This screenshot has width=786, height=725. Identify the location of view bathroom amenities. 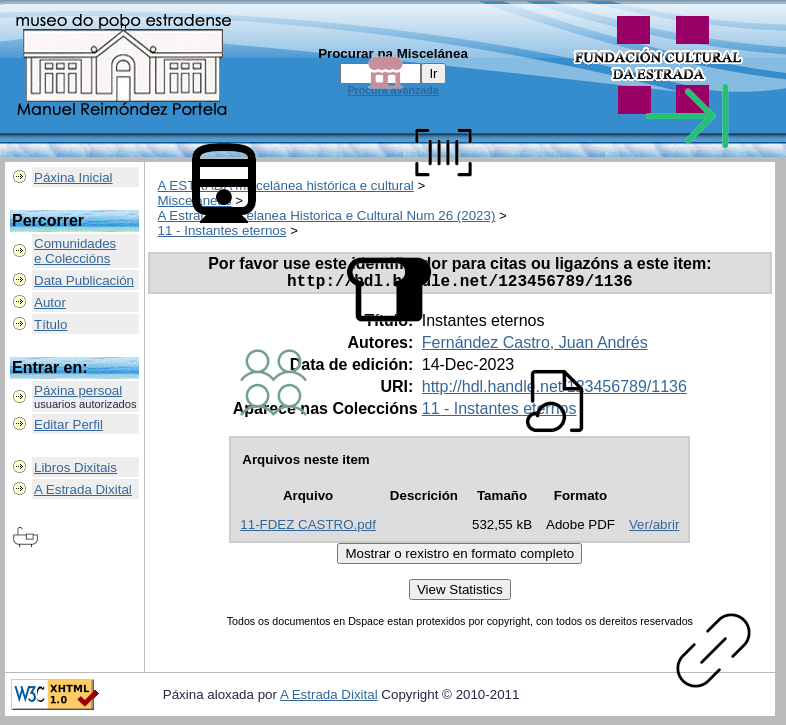
(25, 537).